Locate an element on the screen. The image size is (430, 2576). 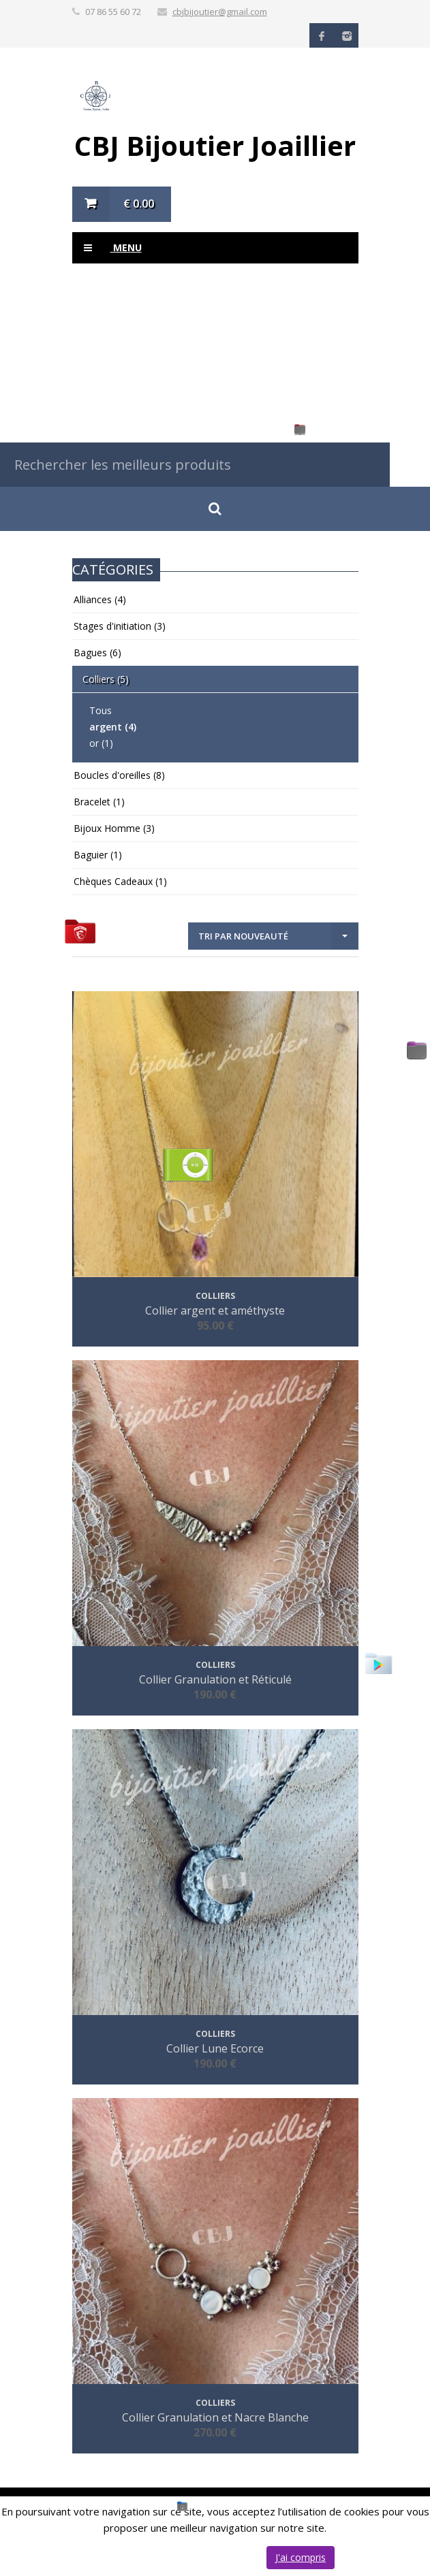
access a remote or network folder is located at coordinates (300, 430).